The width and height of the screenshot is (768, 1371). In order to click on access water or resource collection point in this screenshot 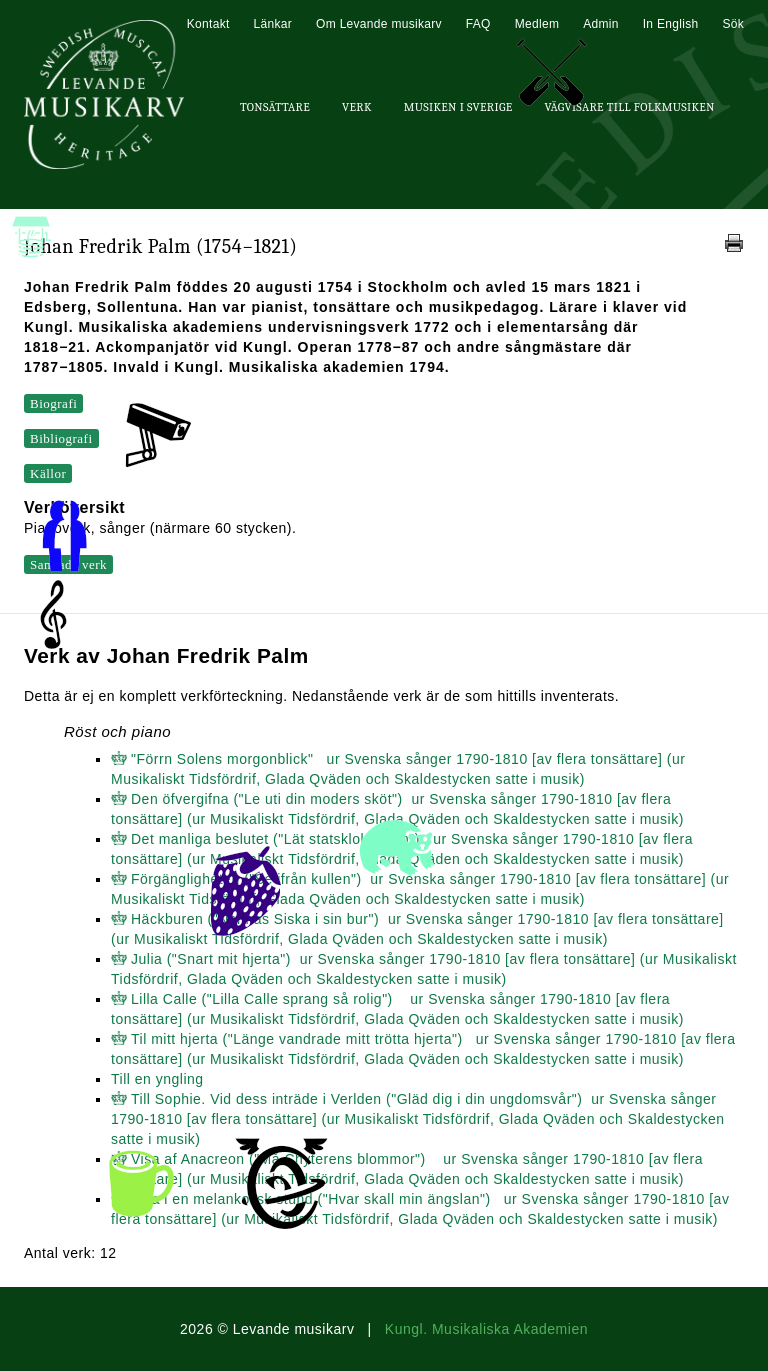, I will do `click(31, 237)`.